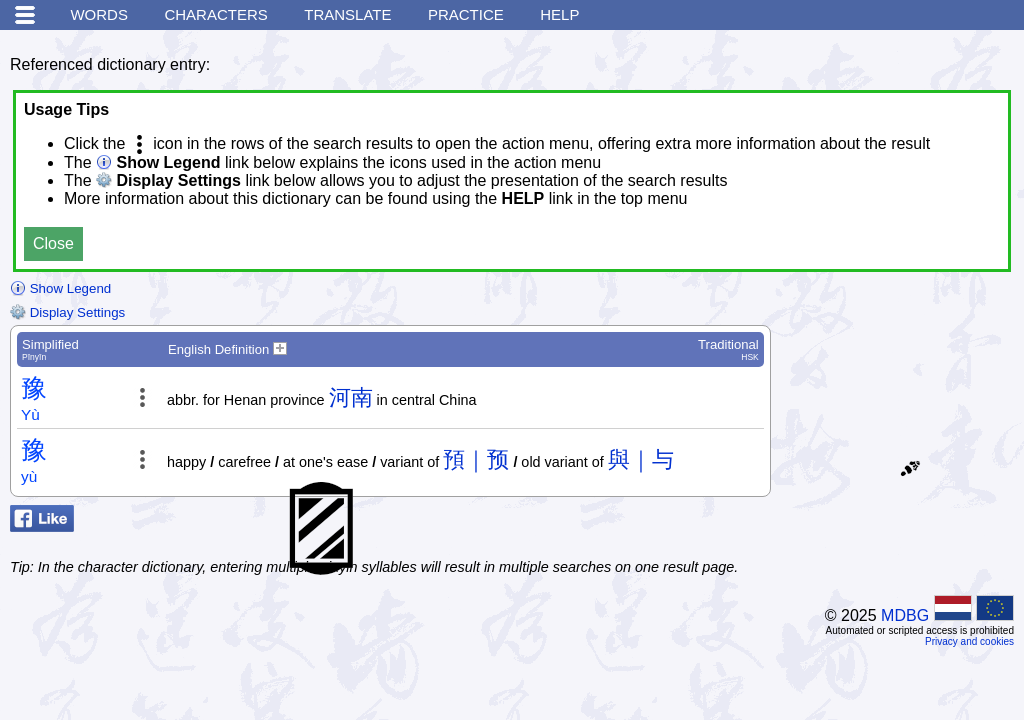 The image size is (1024, 720). Describe the element at coordinates (910, 468) in the screenshot. I see `indicates aquarium or marine life category` at that location.